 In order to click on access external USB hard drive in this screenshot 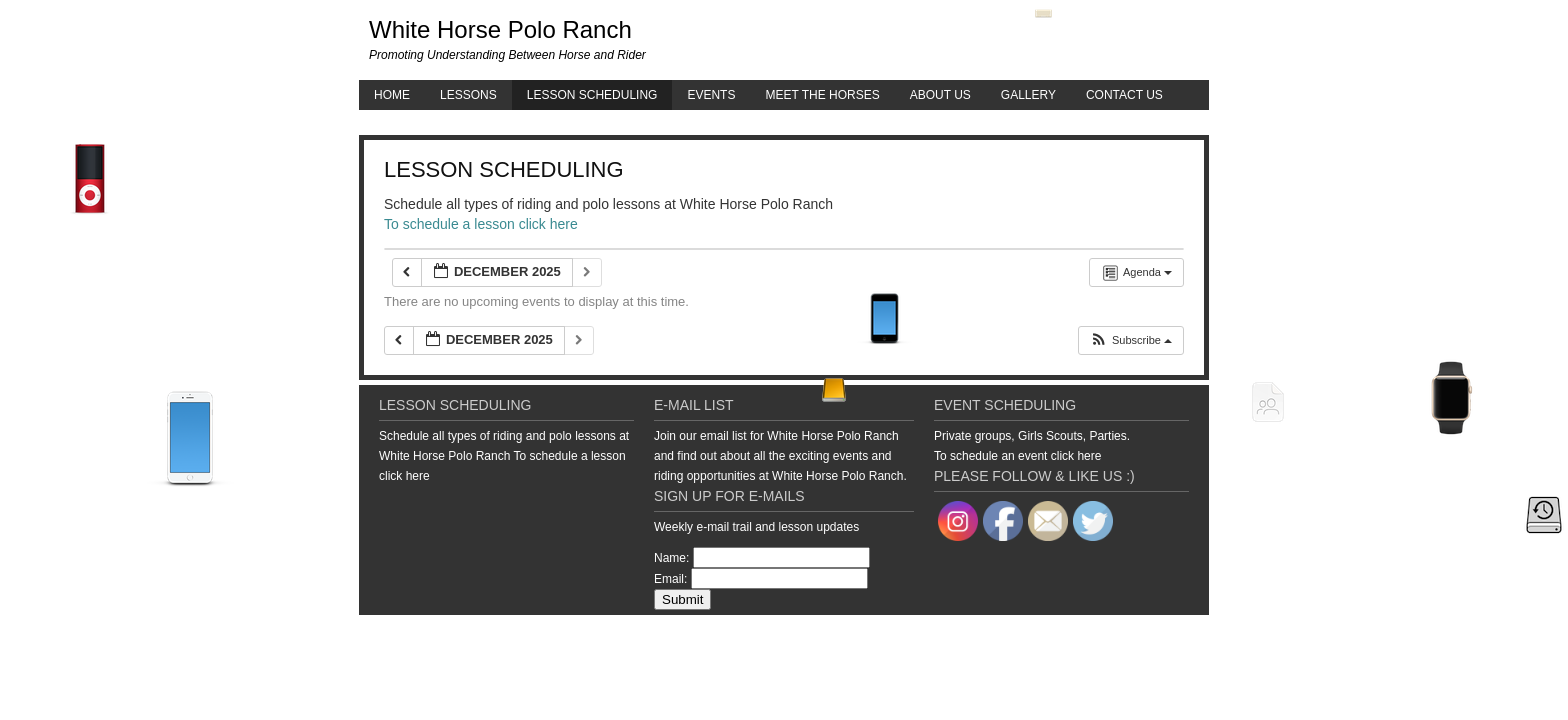, I will do `click(834, 390)`.